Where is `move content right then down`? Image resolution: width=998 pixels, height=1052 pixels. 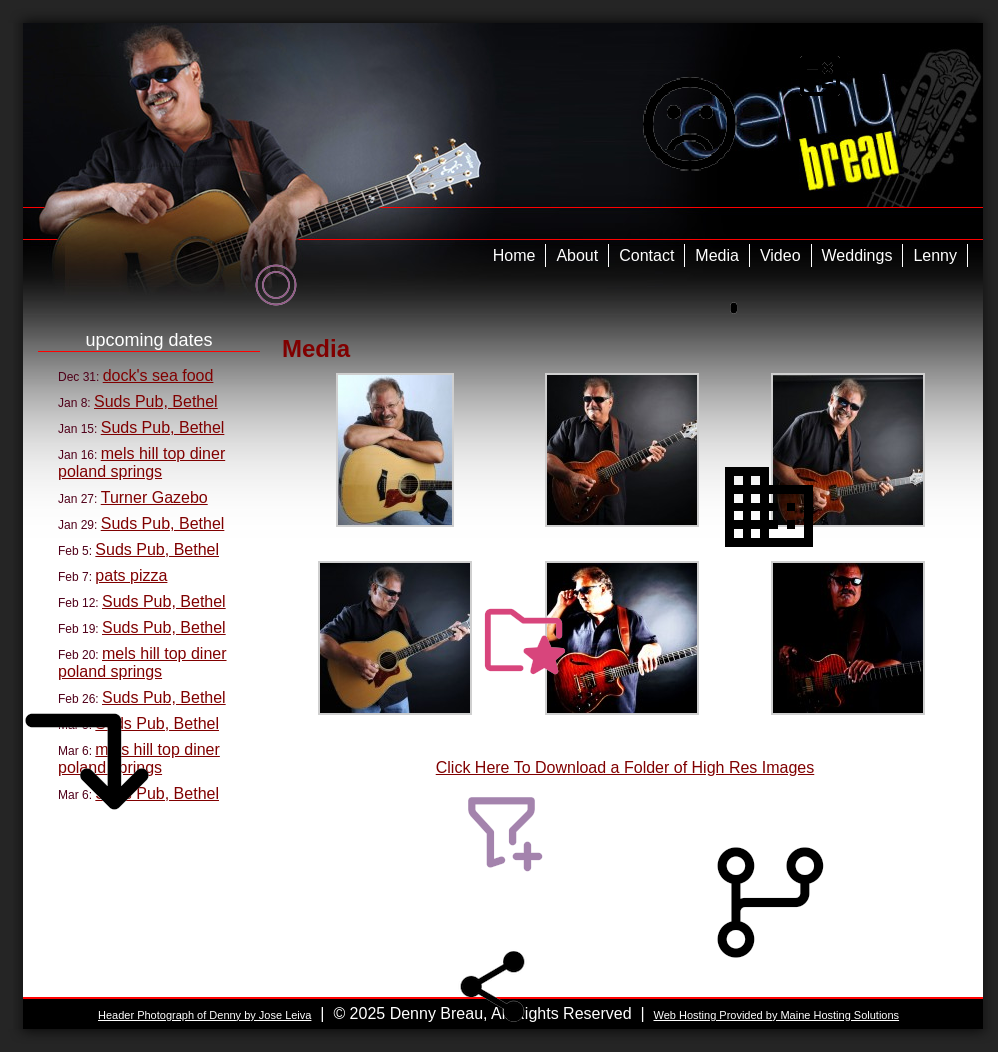
move content right then down is located at coordinates (87, 757).